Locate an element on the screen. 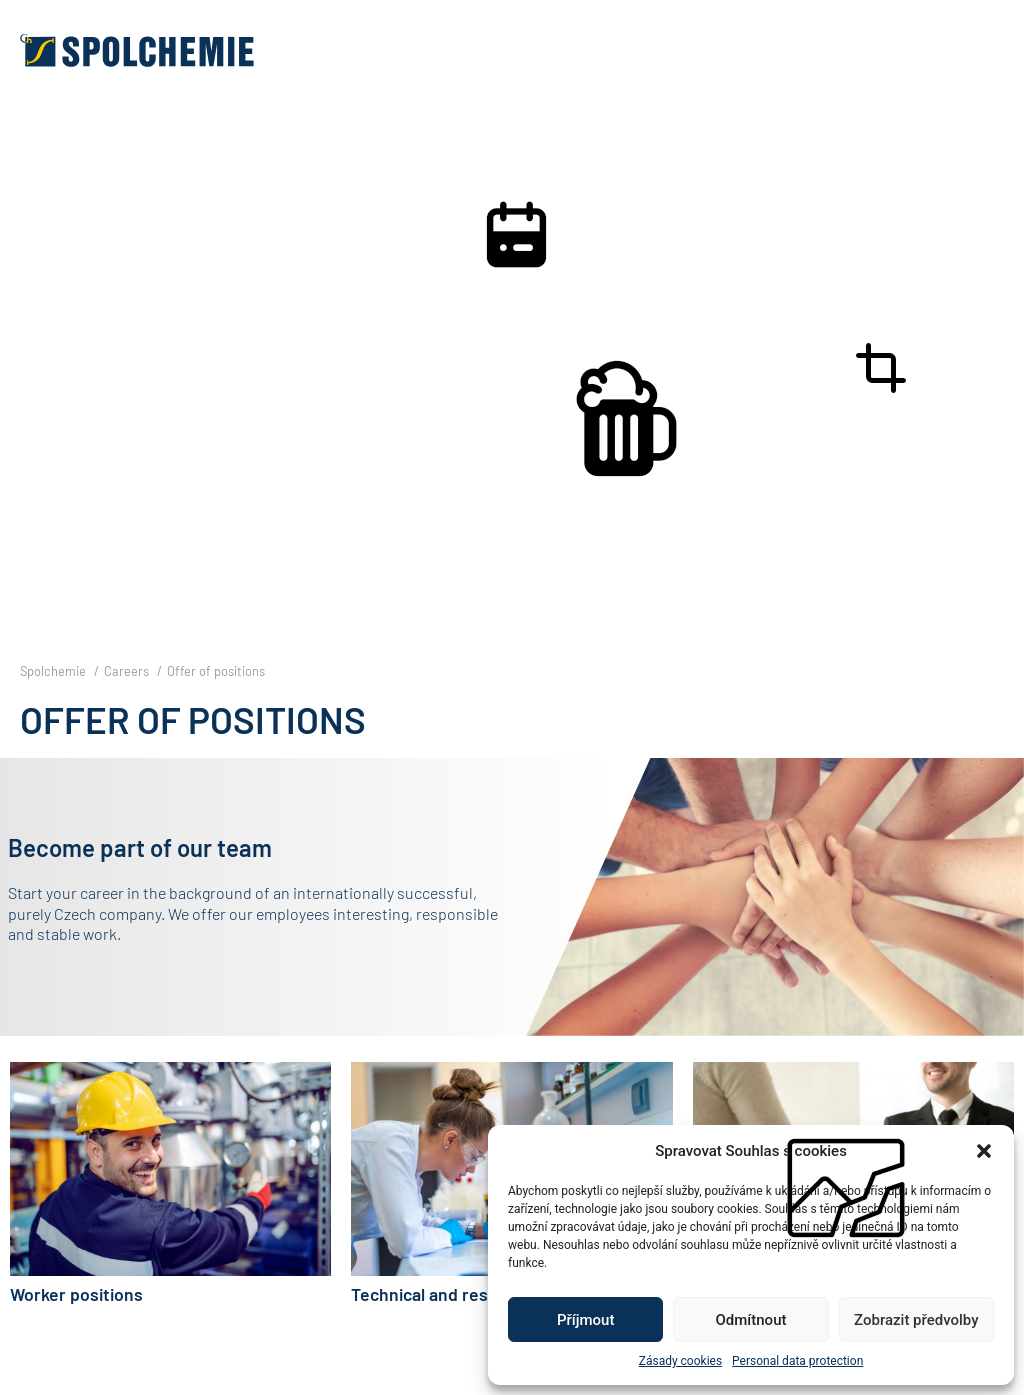 Image resolution: width=1024 pixels, height=1395 pixels. browse nearby bars or pubs is located at coordinates (626, 418).